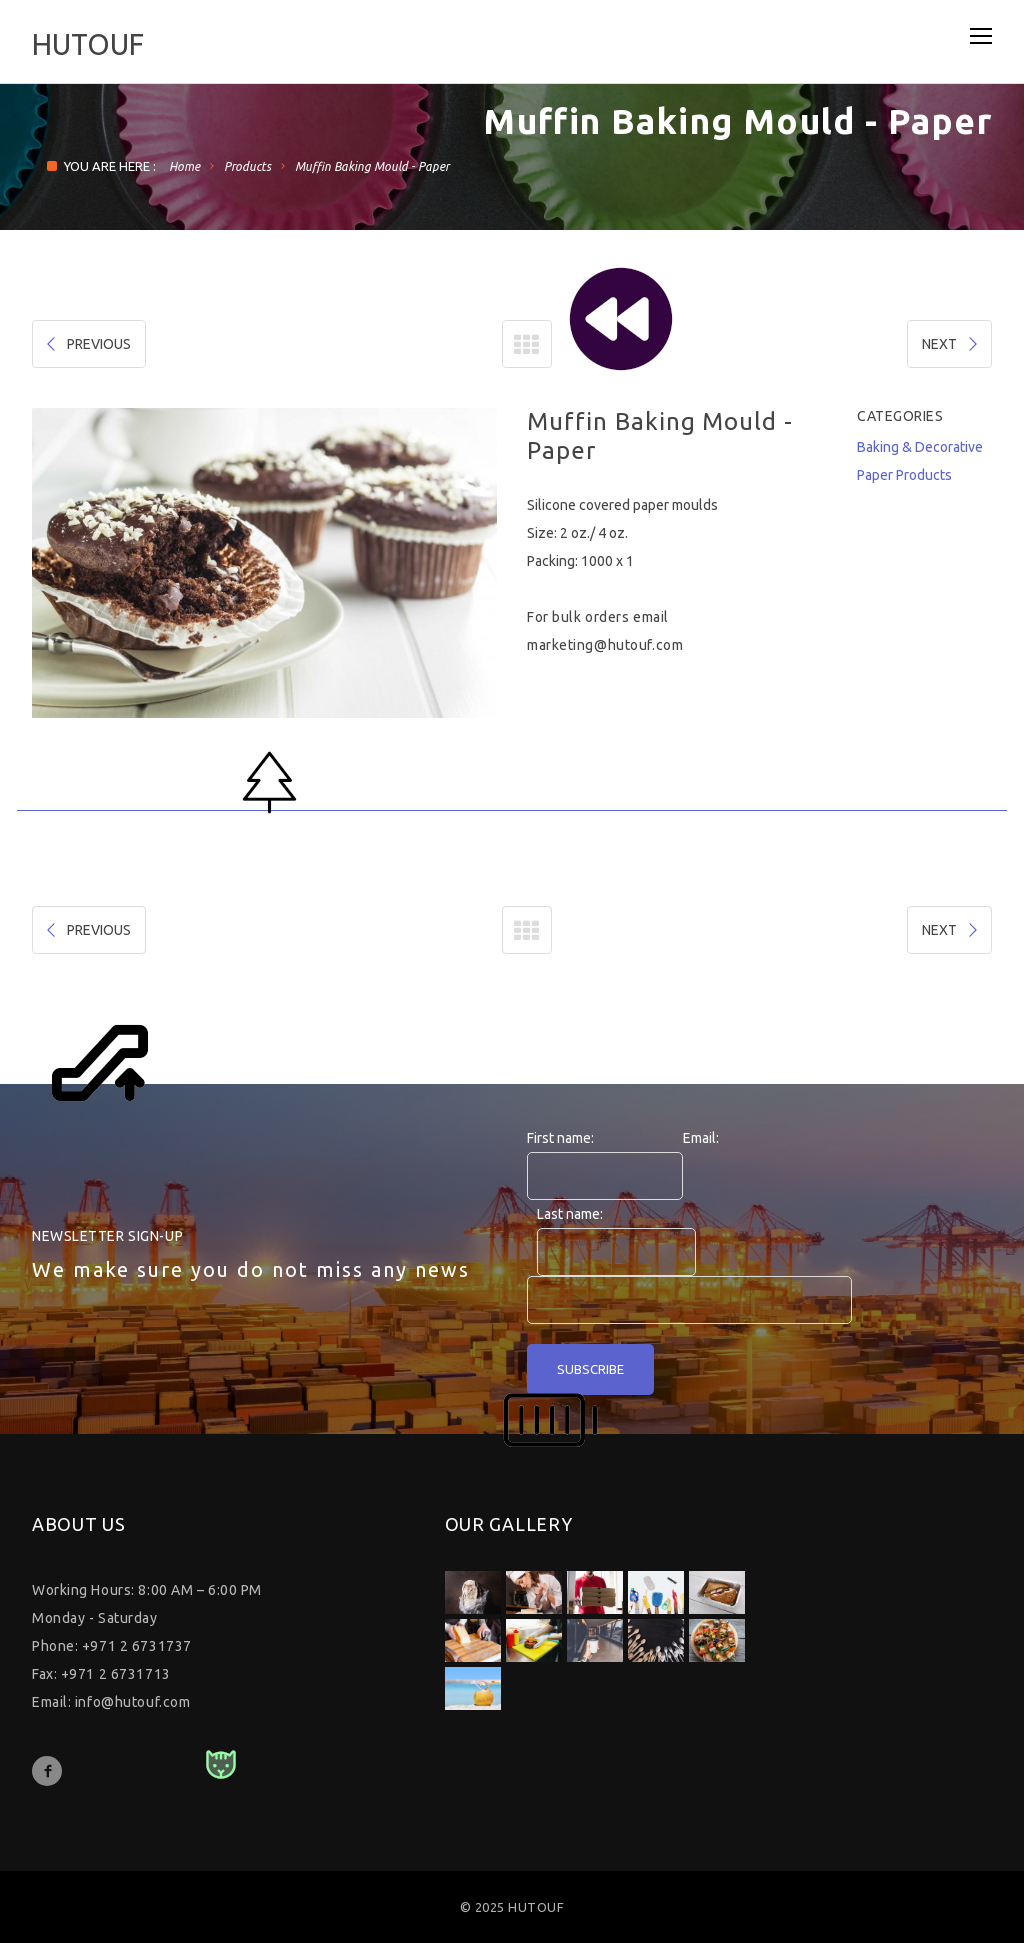  Describe the element at coordinates (269, 782) in the screenshot. I see `access nature or outdoor-related content` at that location.